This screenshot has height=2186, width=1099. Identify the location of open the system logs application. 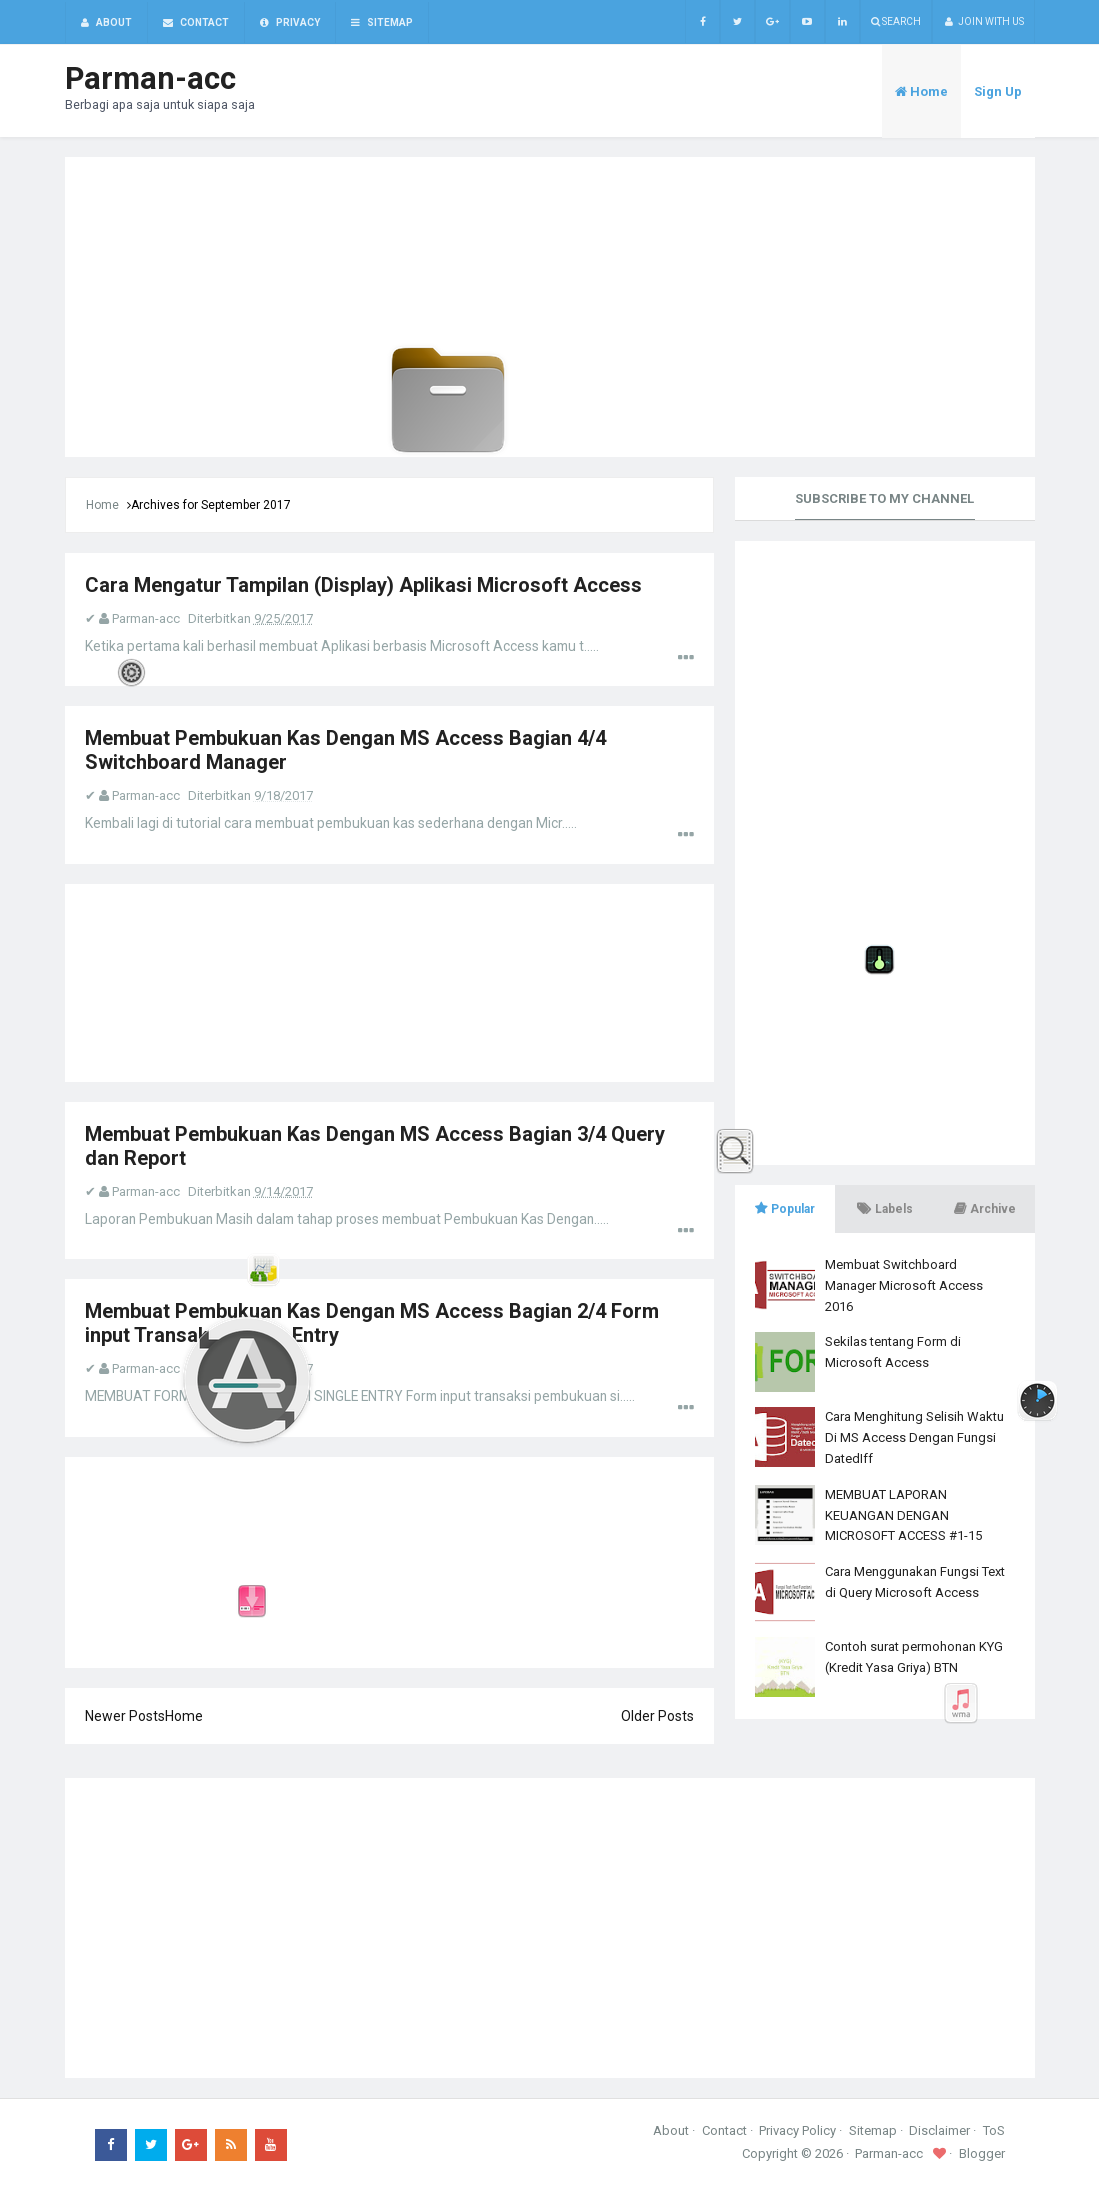
(735, 1151).